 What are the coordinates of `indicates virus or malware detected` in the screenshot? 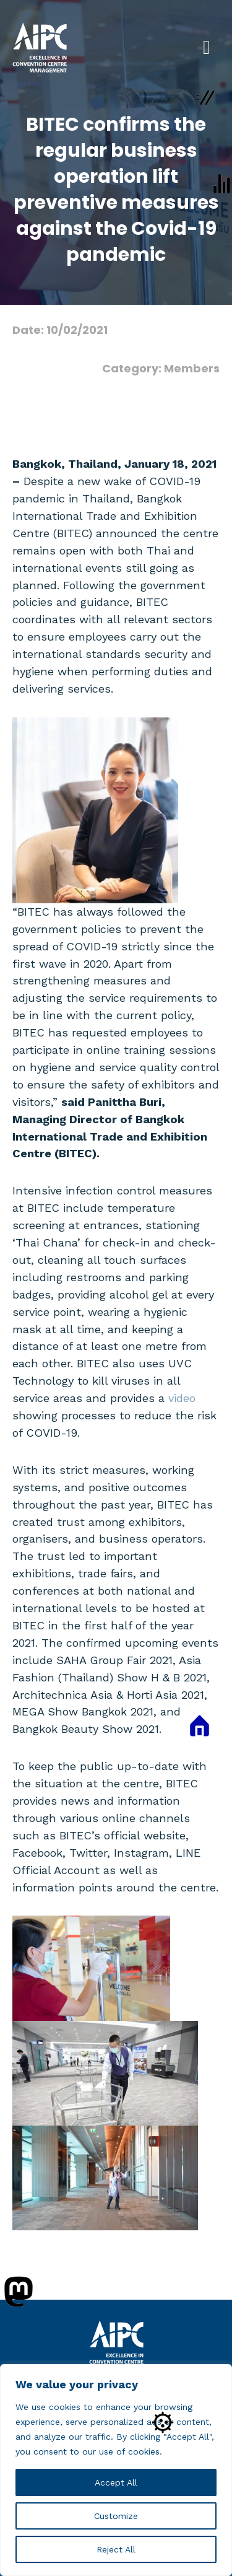 It's located at (163, 2422).